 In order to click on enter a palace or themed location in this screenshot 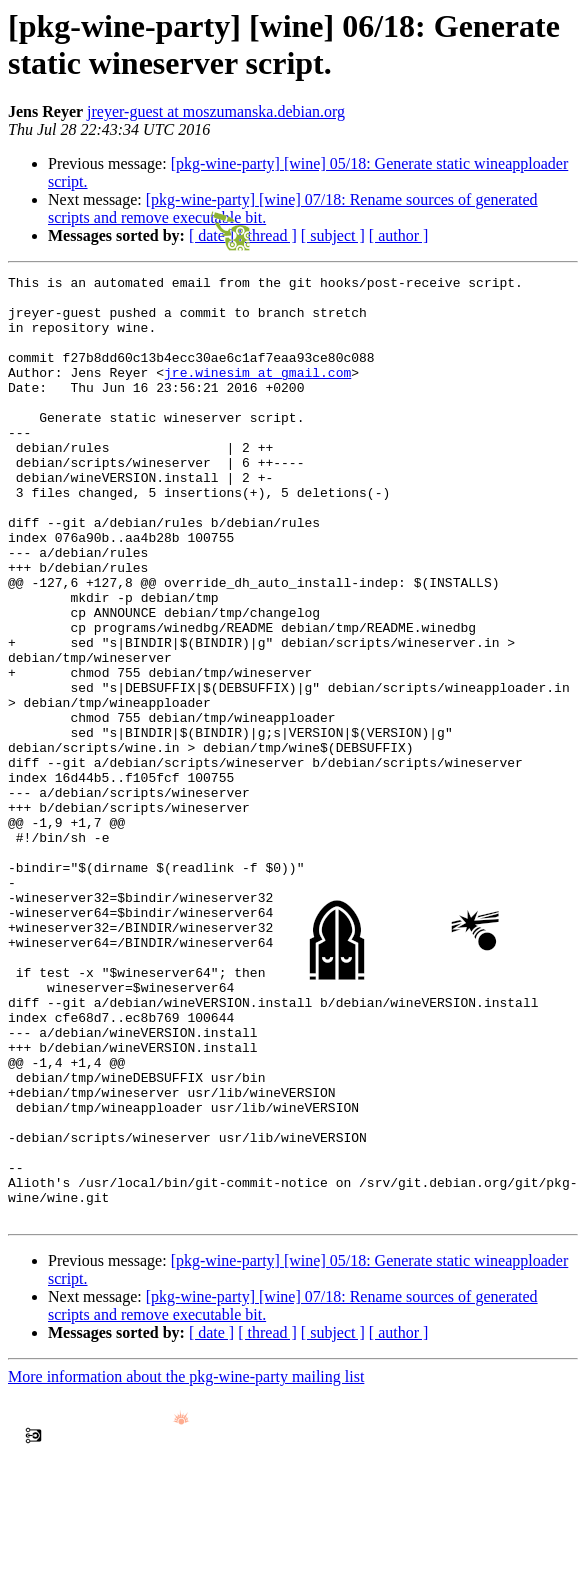, I will do `click(337, 940)`.